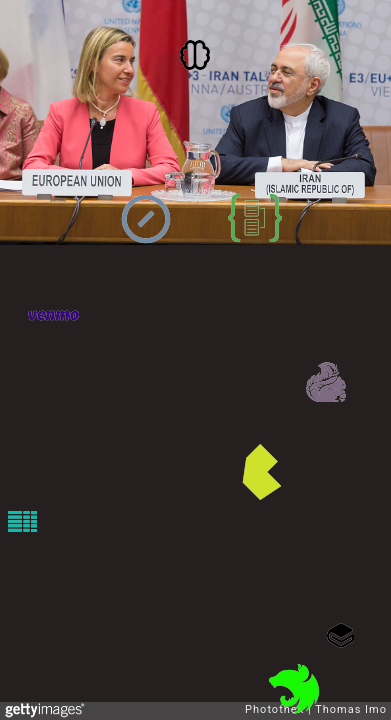 Image resolution: width=391 pixels, height=720 pixels. I want to click on access AI or machine learning features, so click(195, 55).